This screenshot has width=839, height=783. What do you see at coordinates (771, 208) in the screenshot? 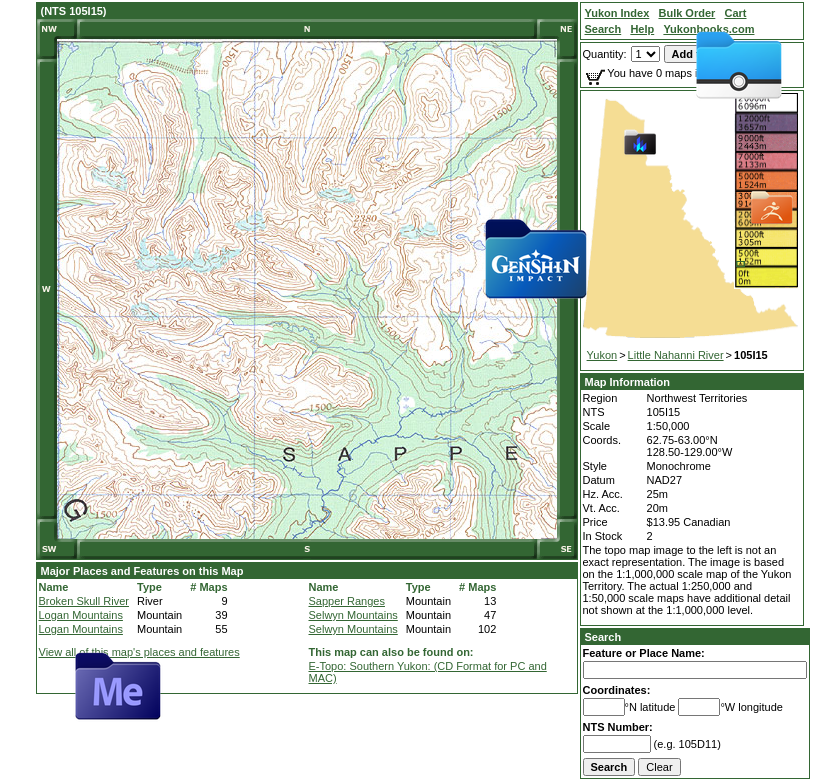
I see `open zbrush project files folder` at bounding box center [771, 208].